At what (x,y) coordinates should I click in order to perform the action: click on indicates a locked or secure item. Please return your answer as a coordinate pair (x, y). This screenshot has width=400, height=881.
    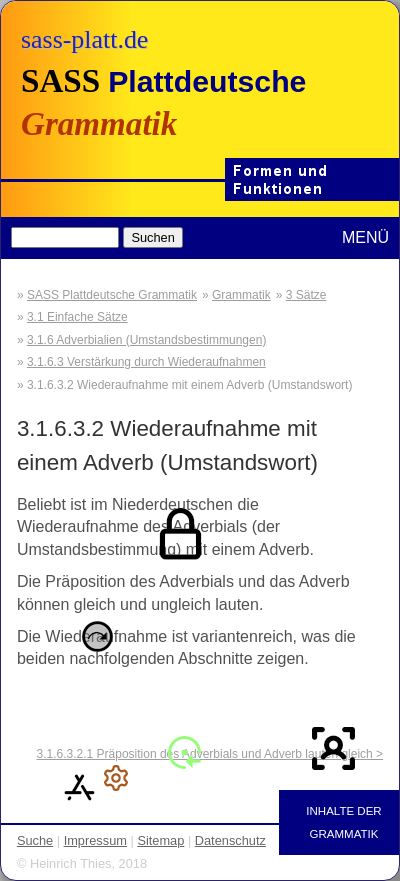
    Looking at the image, I should click on (180, 535).